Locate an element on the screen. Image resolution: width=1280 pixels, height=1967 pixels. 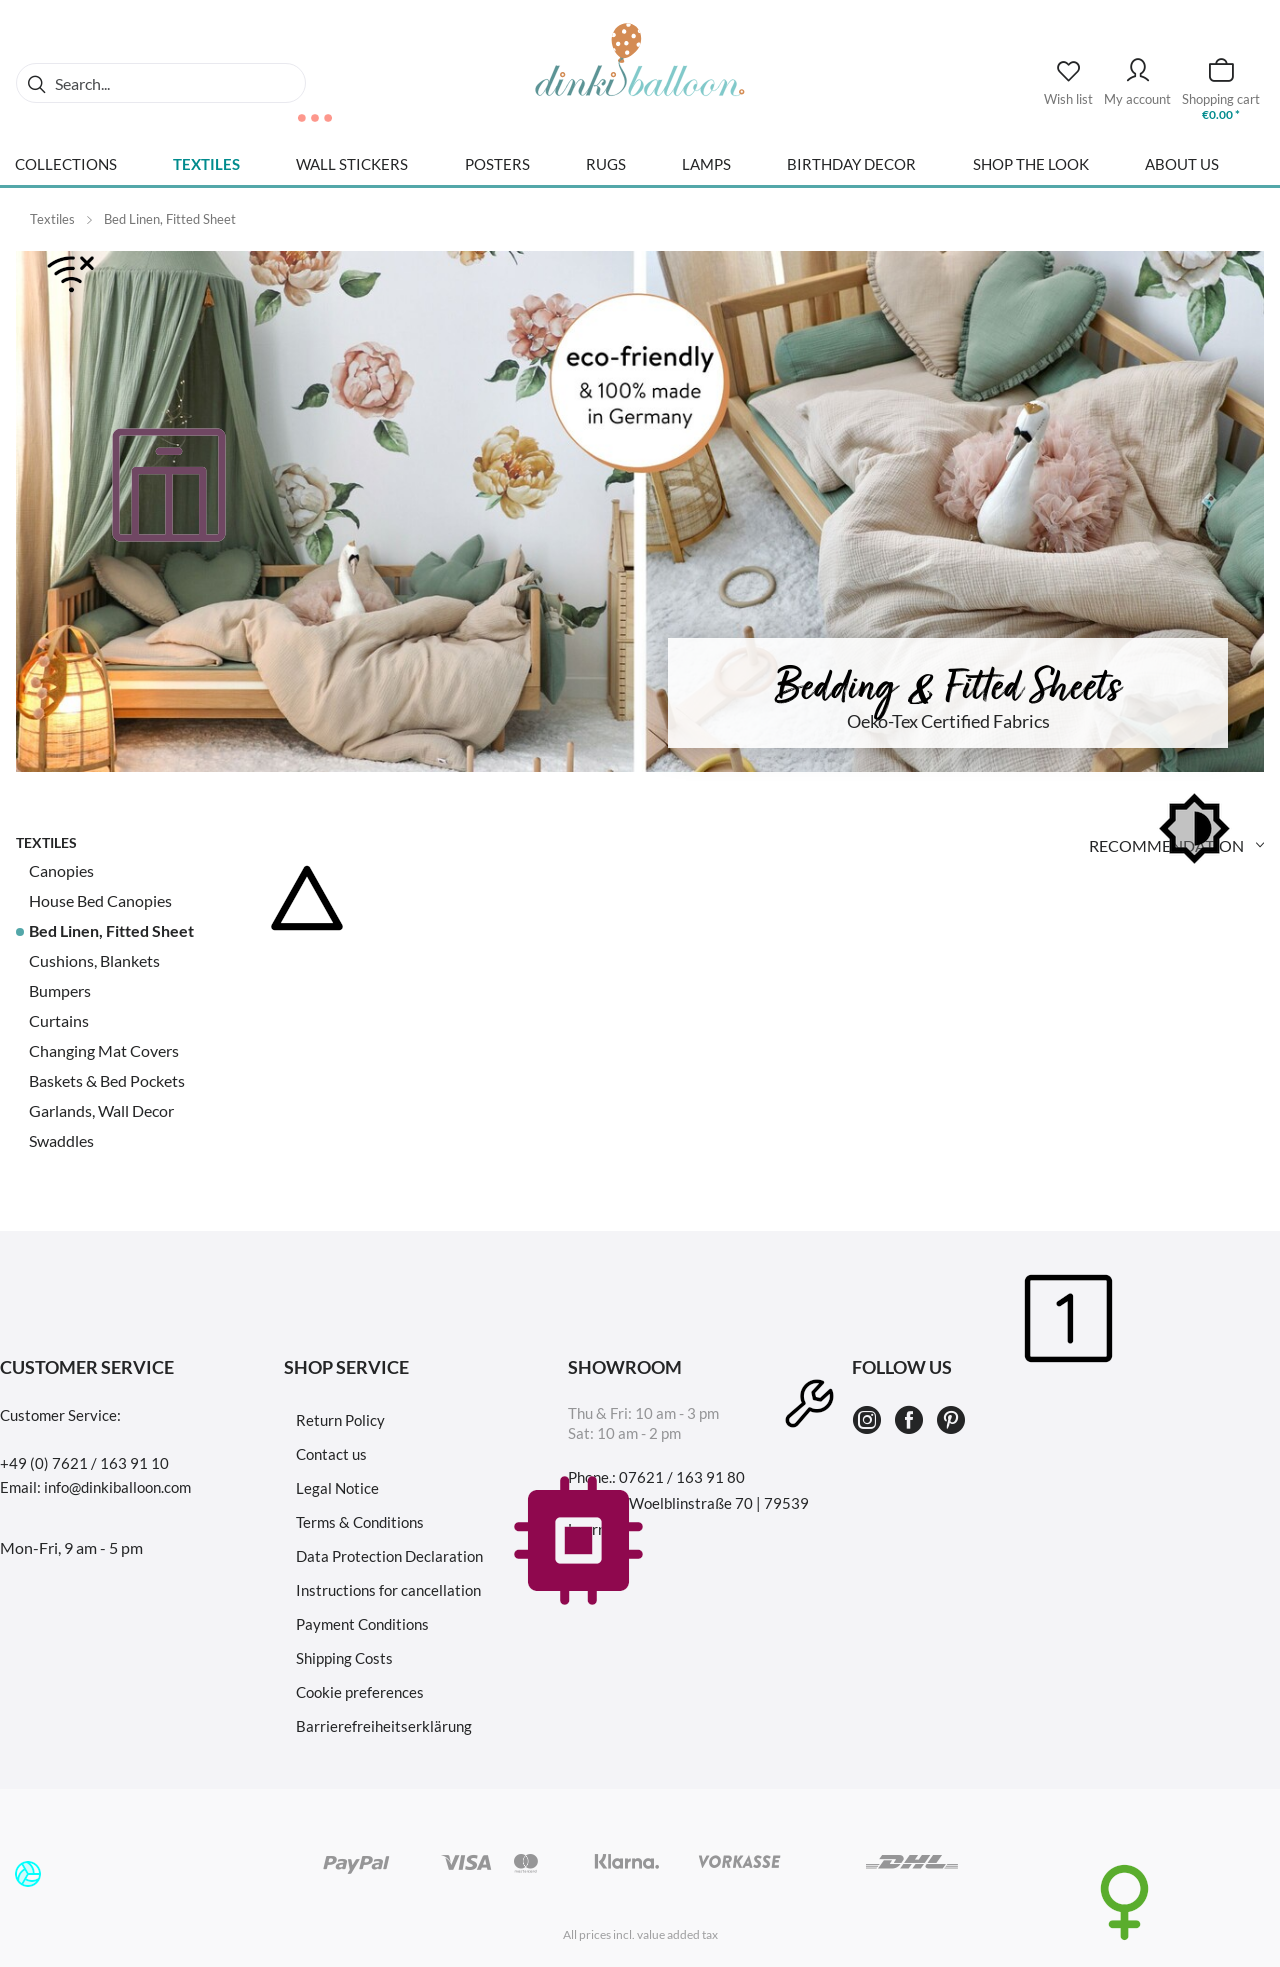
indicates female gender option is located at coordinates (1124, 1900).